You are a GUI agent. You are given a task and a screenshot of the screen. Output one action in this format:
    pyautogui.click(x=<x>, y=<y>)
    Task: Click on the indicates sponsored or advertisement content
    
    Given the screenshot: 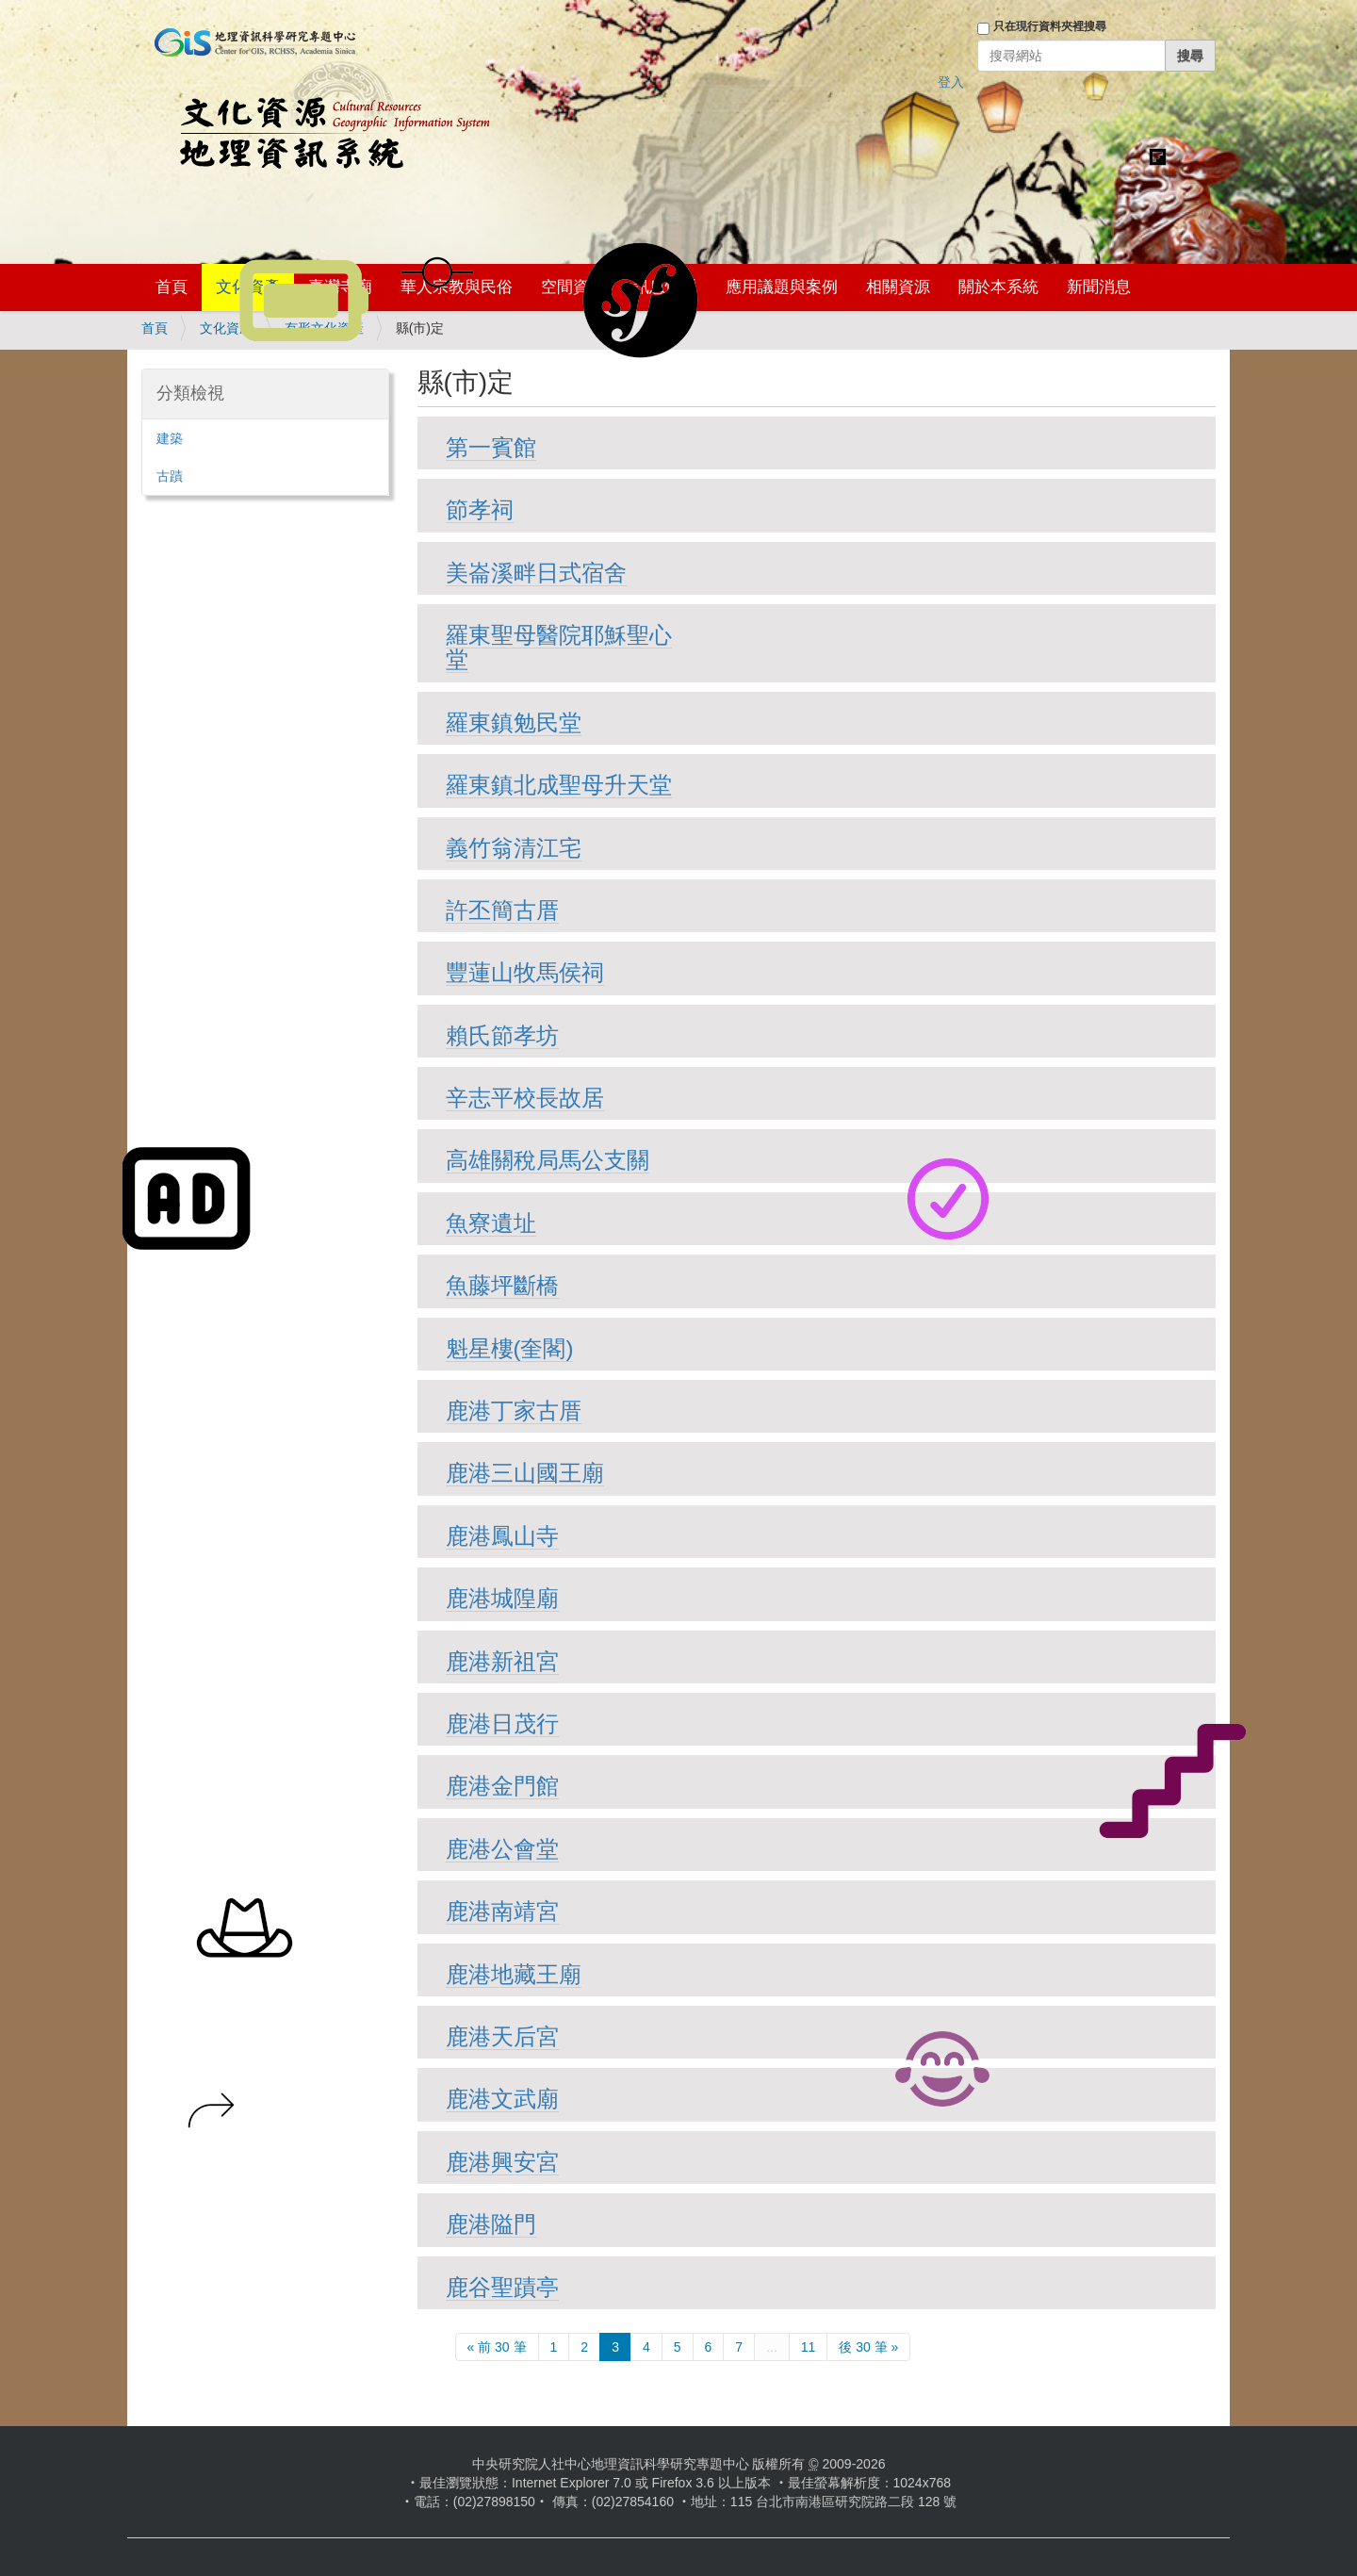 What is the action you would take?
    pyautogui.click(x=186, y=1198)
    